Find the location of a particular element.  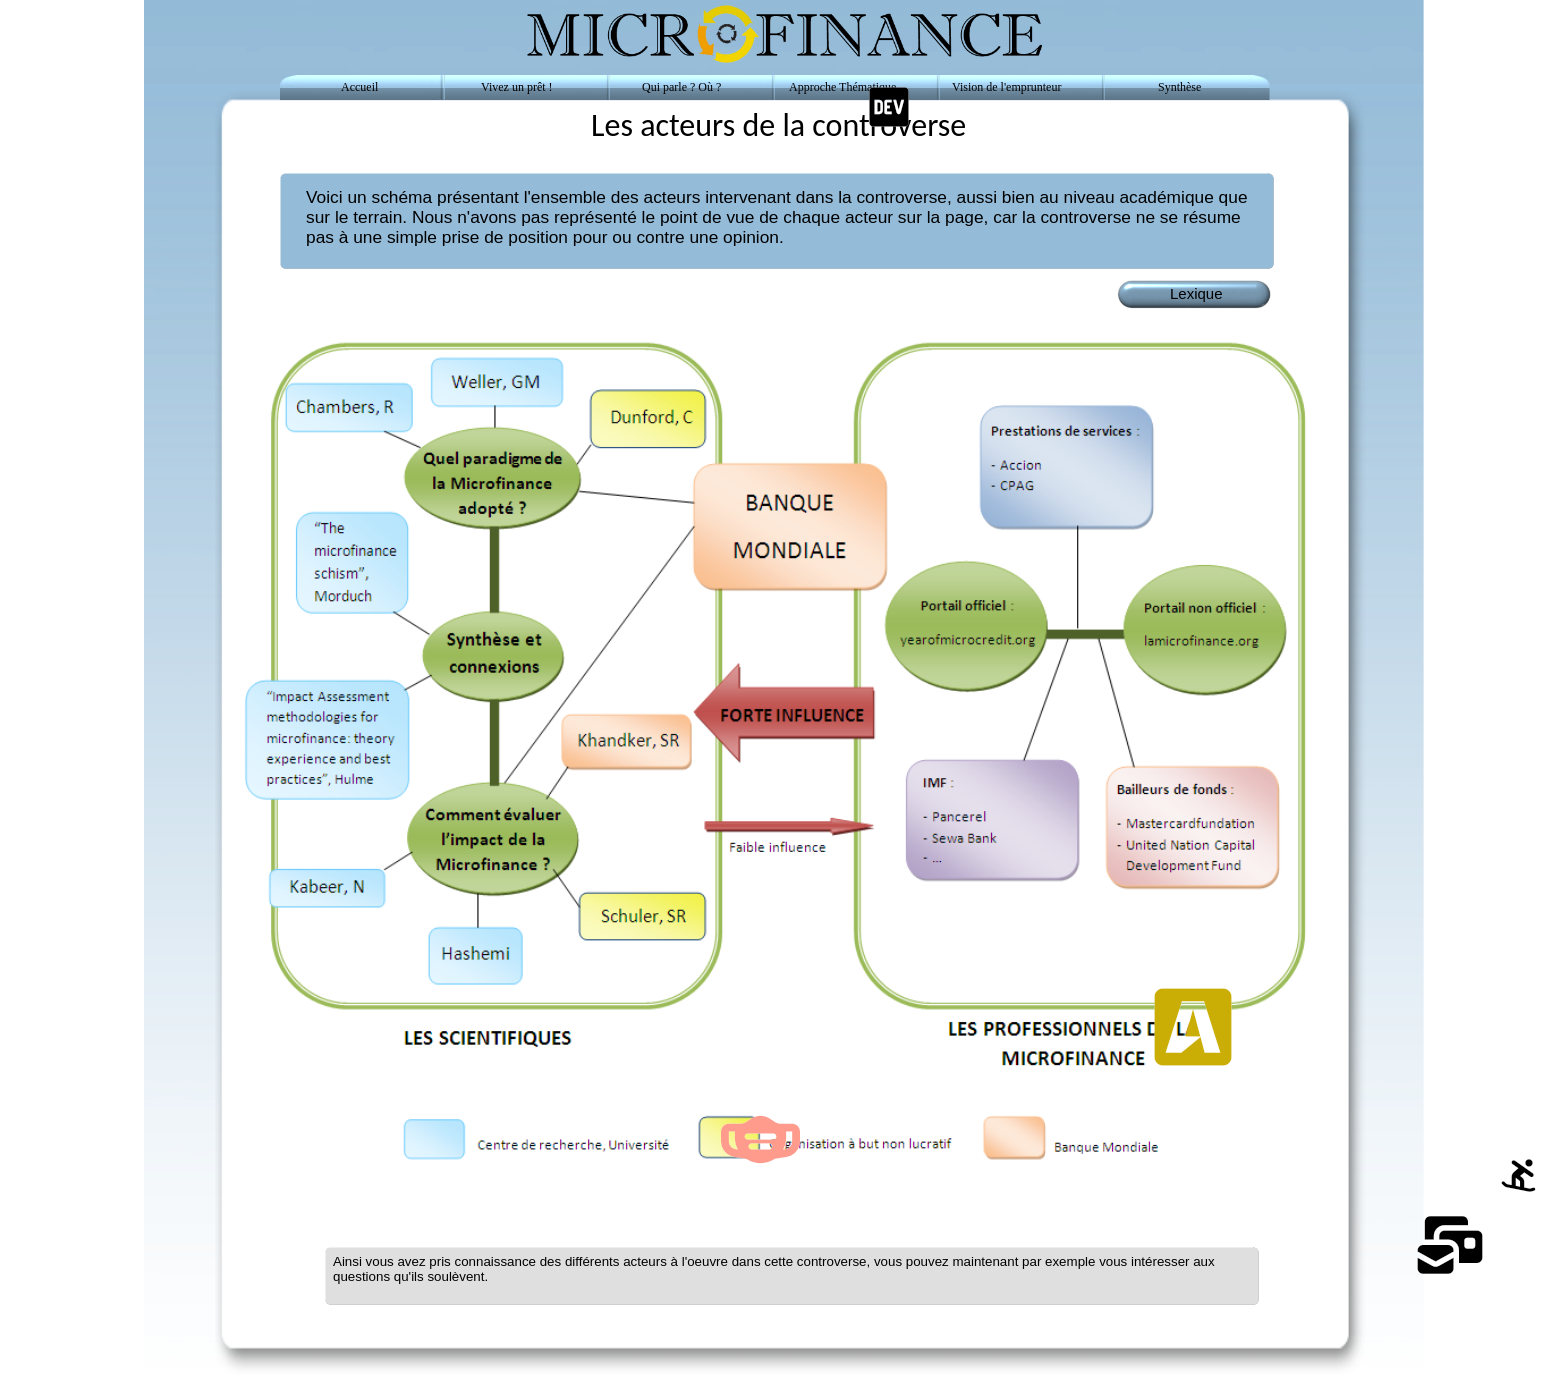

buysellads logo is located at coordinates (1193, 1027).